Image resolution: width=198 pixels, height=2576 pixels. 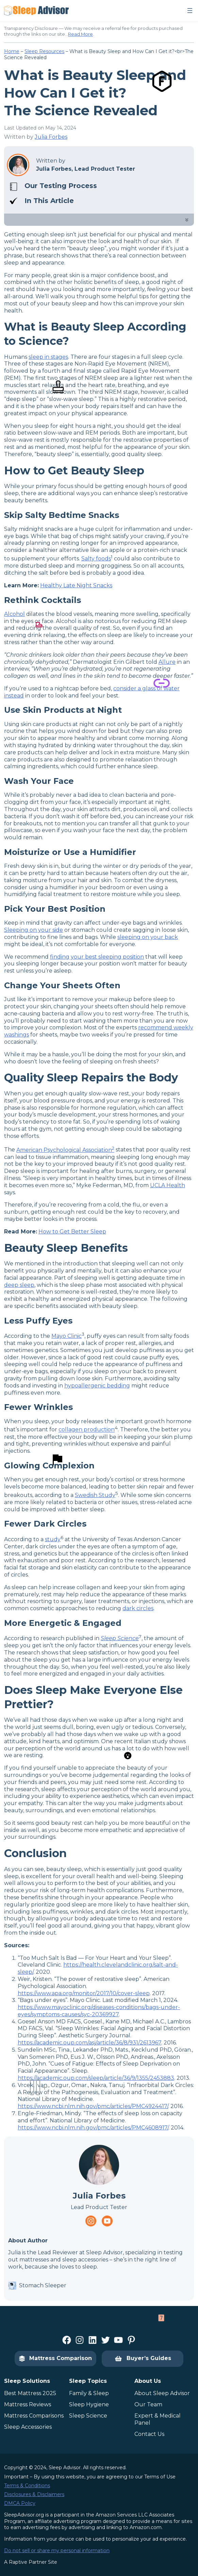 I want to click on browse footwear or shoe products, so click(x=39, y=625).